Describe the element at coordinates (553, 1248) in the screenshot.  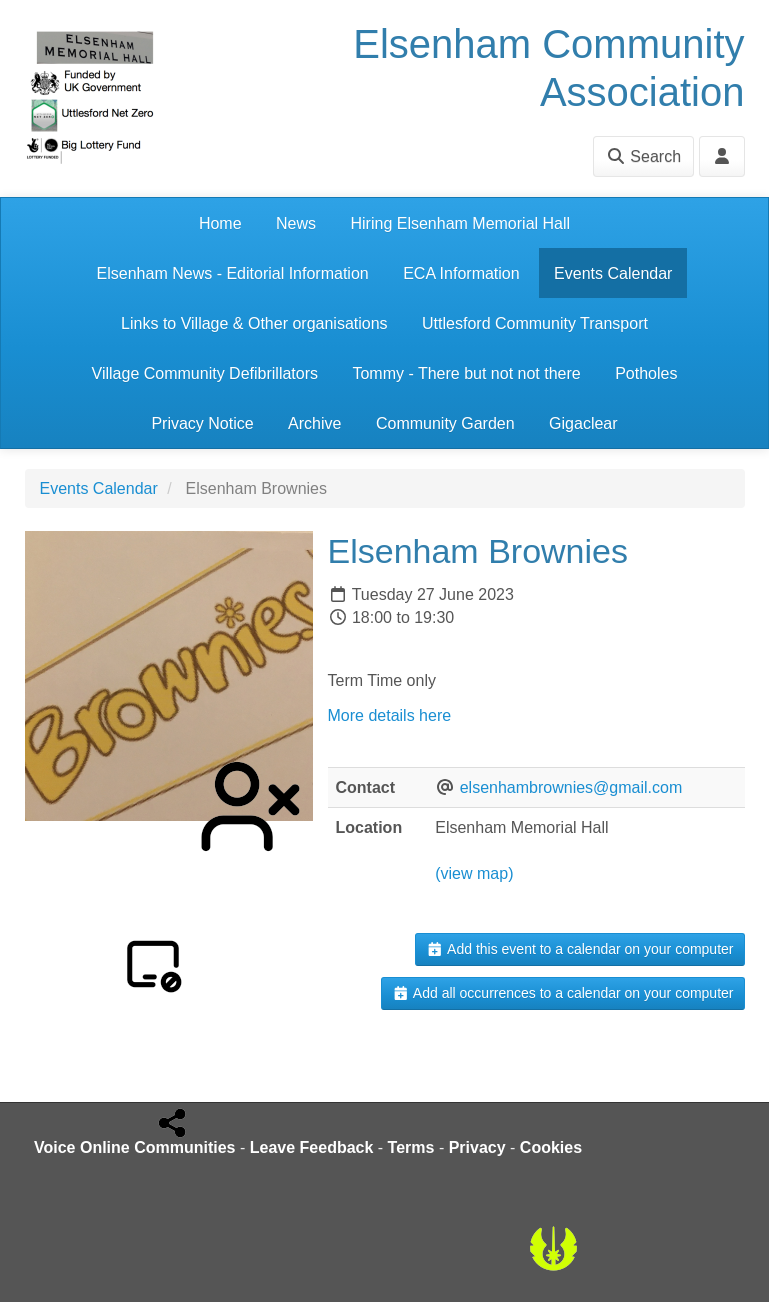
I see `indicates Jedi Order affiliation or Star Wars themed content` at that location.